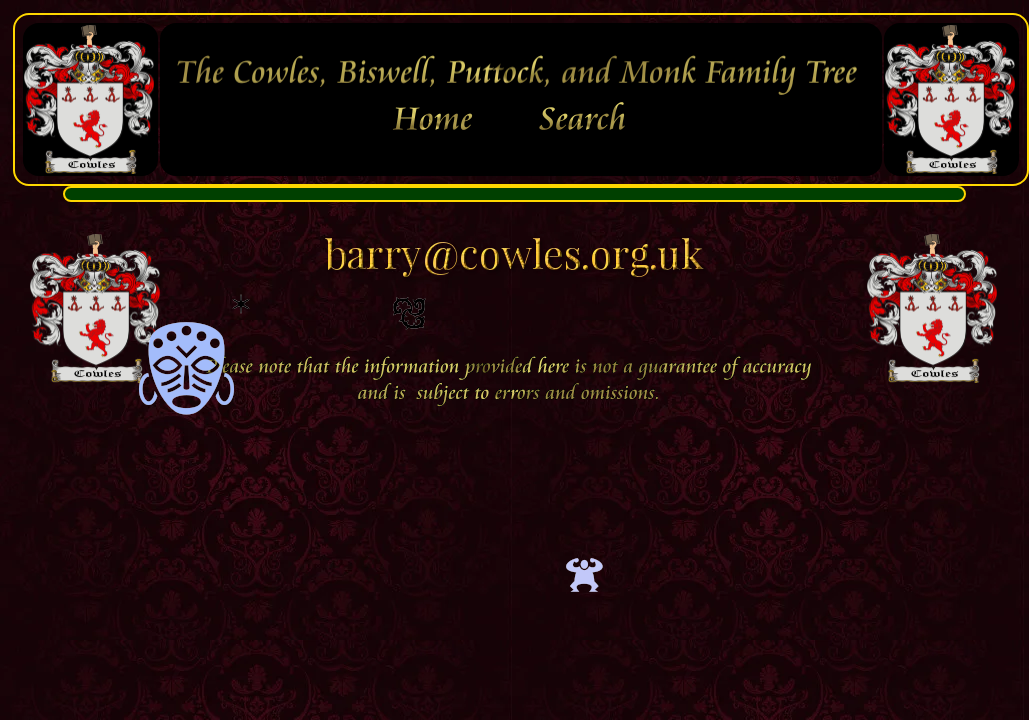 This screenshot has width=1029, height=720. Describe the element at coordinates (409, 313) in the screenshot. I see `represents a curse or debuff status effect` at that location.